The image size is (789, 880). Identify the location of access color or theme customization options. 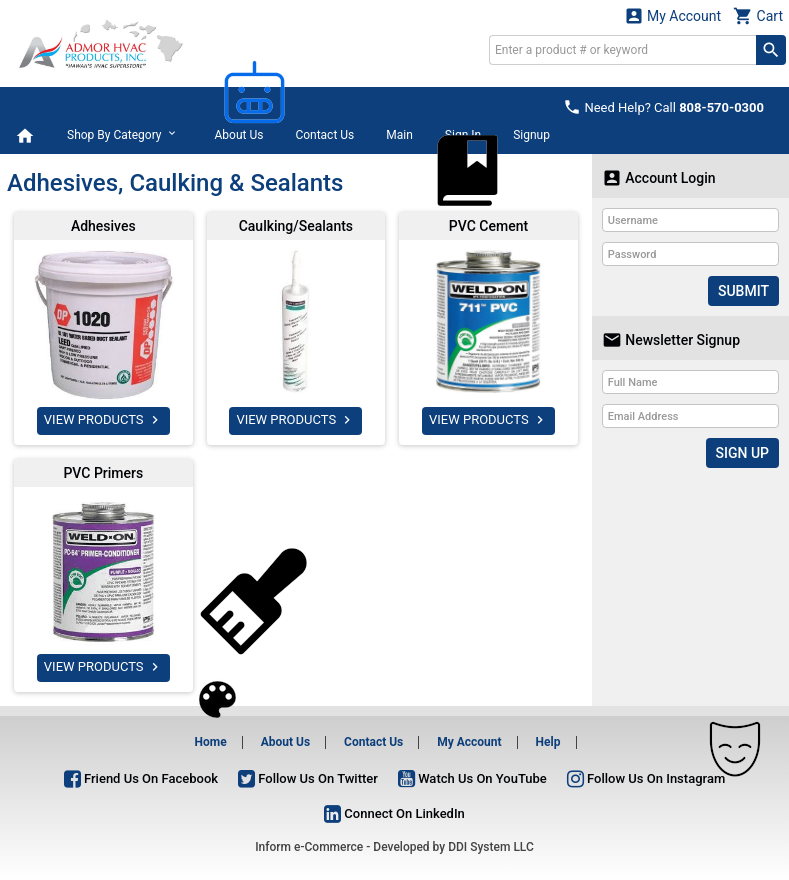
(217, 699).